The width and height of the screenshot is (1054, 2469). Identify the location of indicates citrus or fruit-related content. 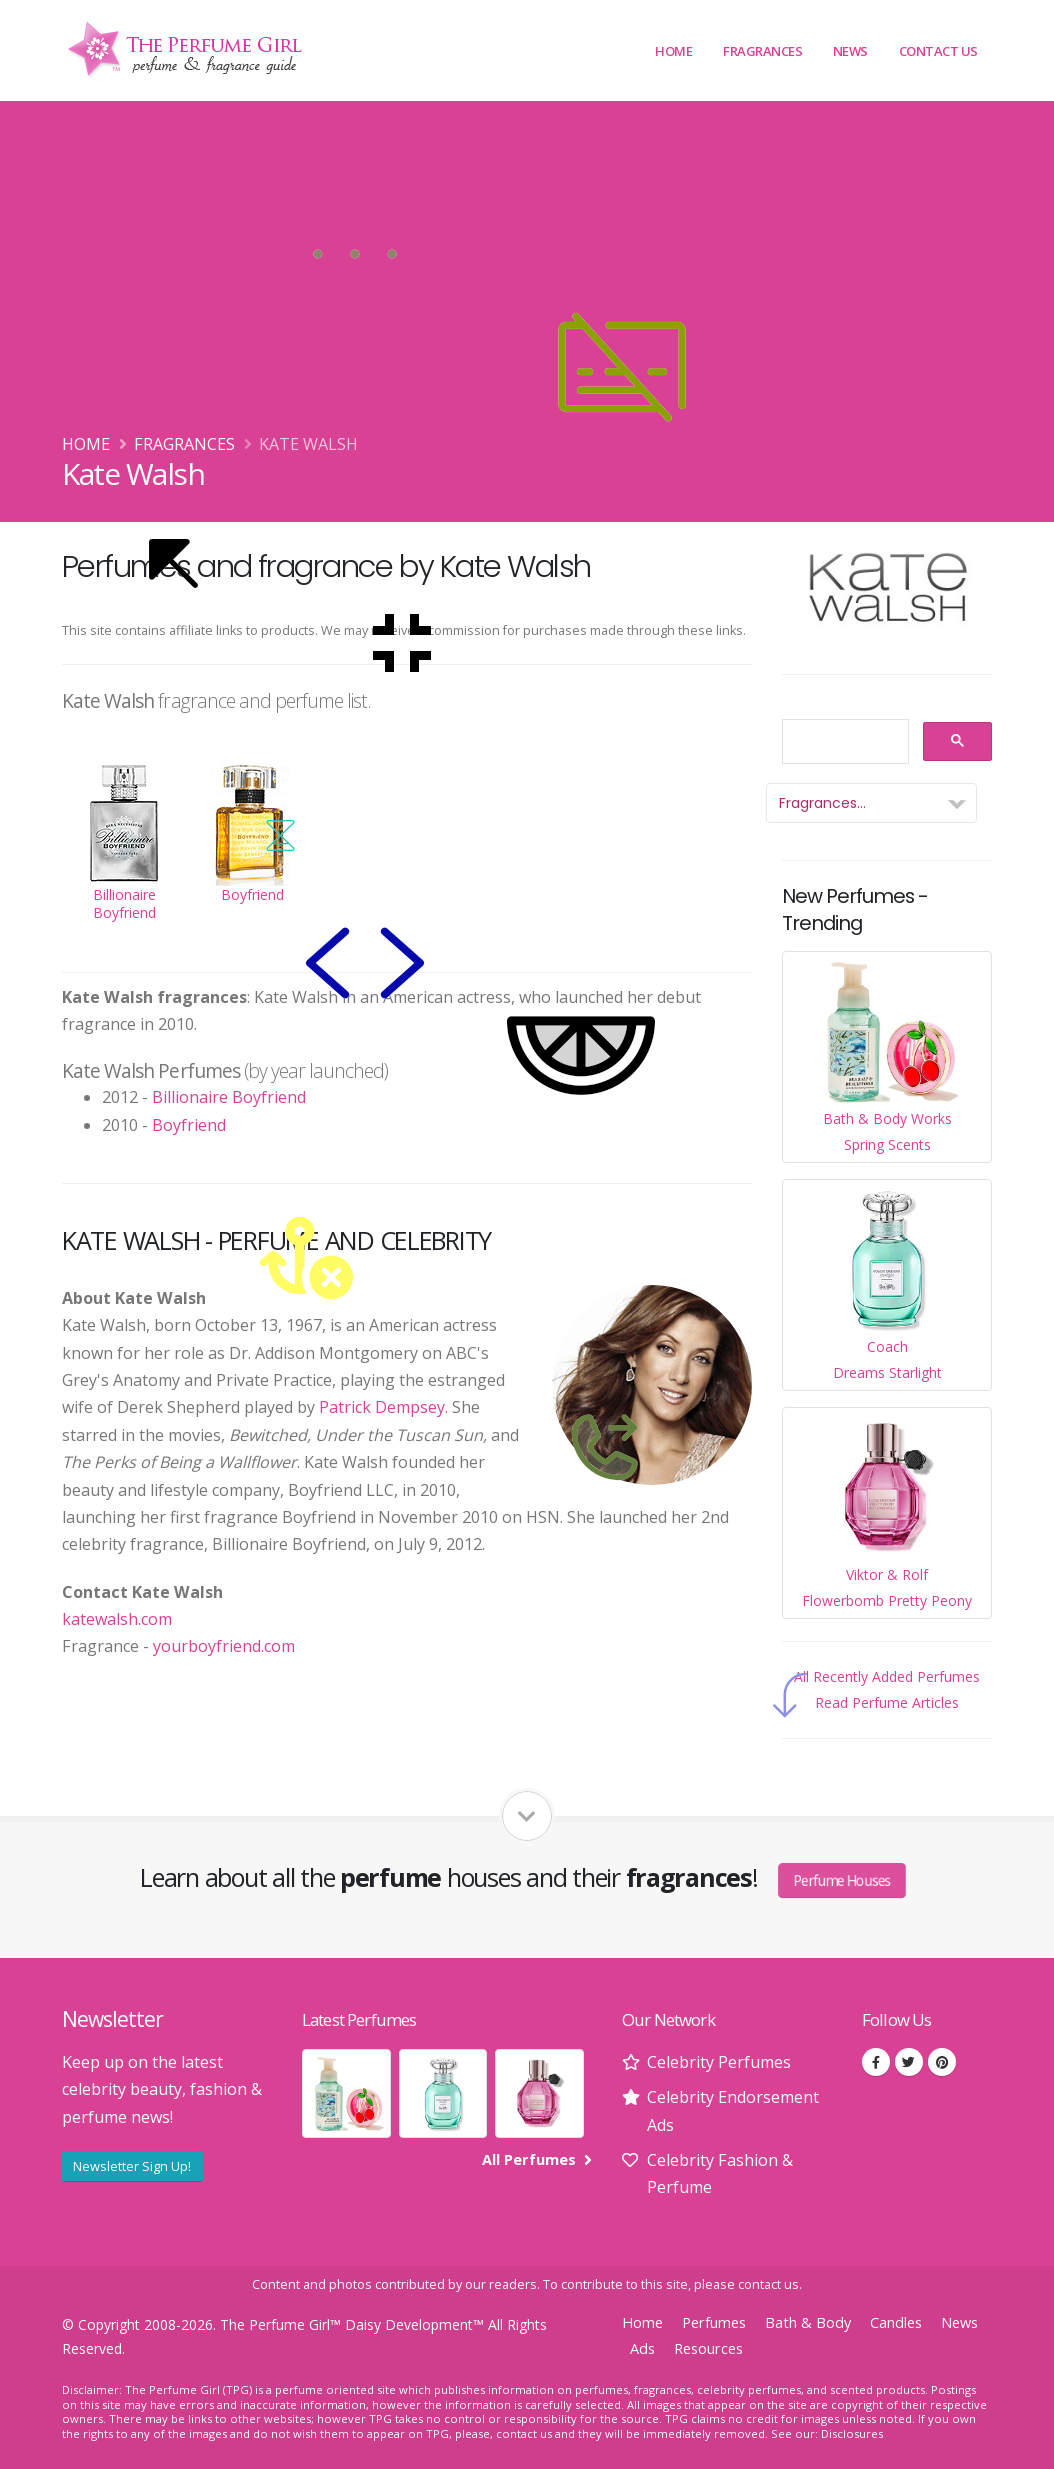
(581, 1044).